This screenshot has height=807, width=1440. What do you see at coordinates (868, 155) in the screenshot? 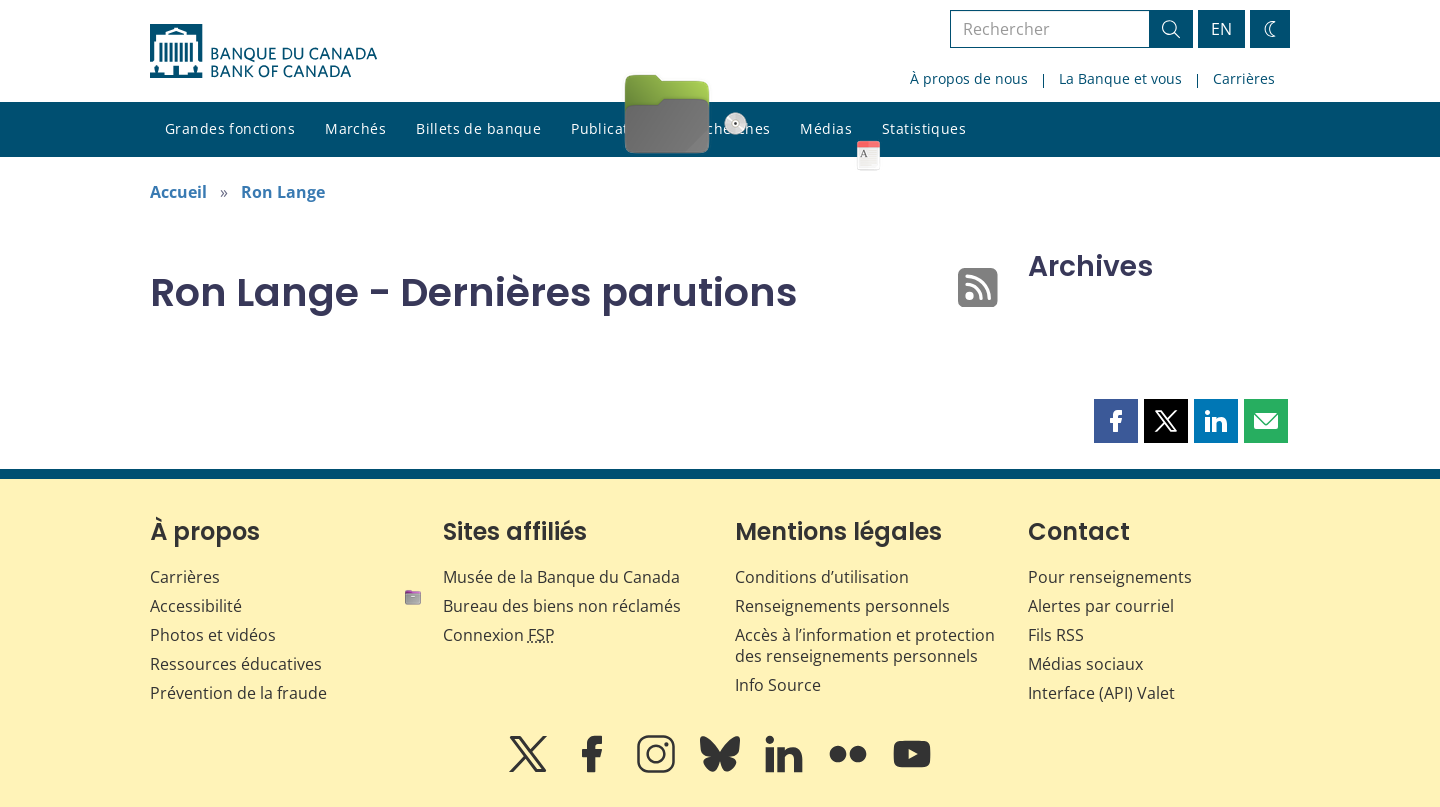
I see `open the gnome books e-reader application` at bounding box center [868, 155].